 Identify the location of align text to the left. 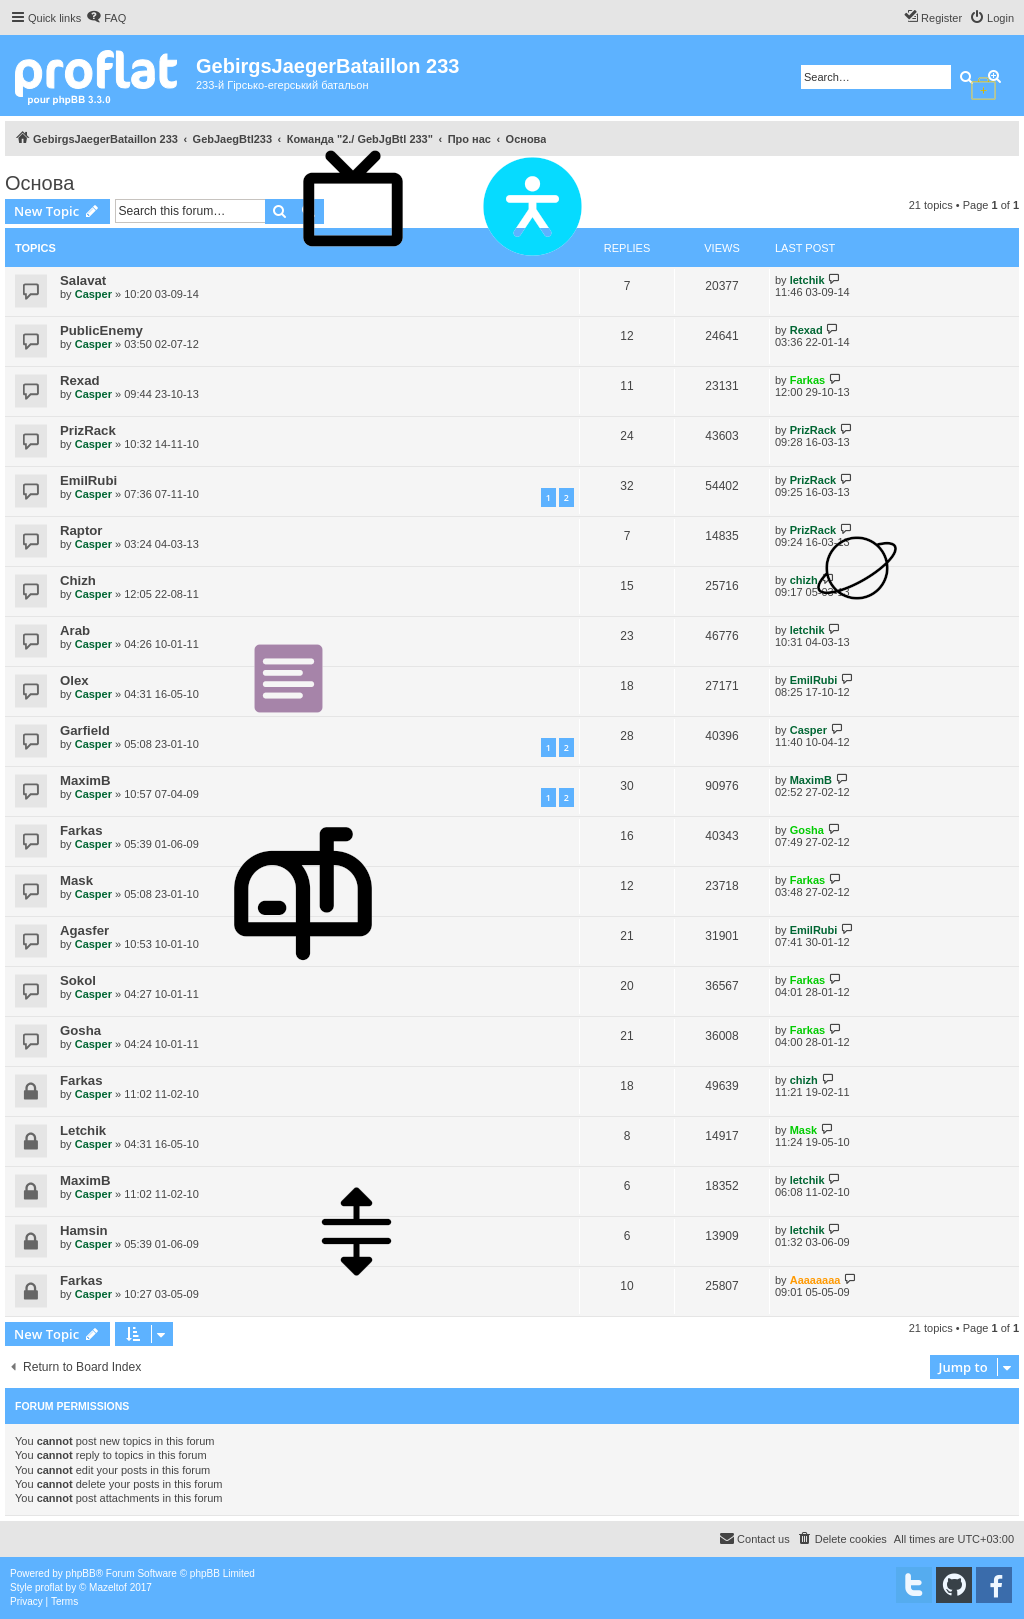
(288, 678).